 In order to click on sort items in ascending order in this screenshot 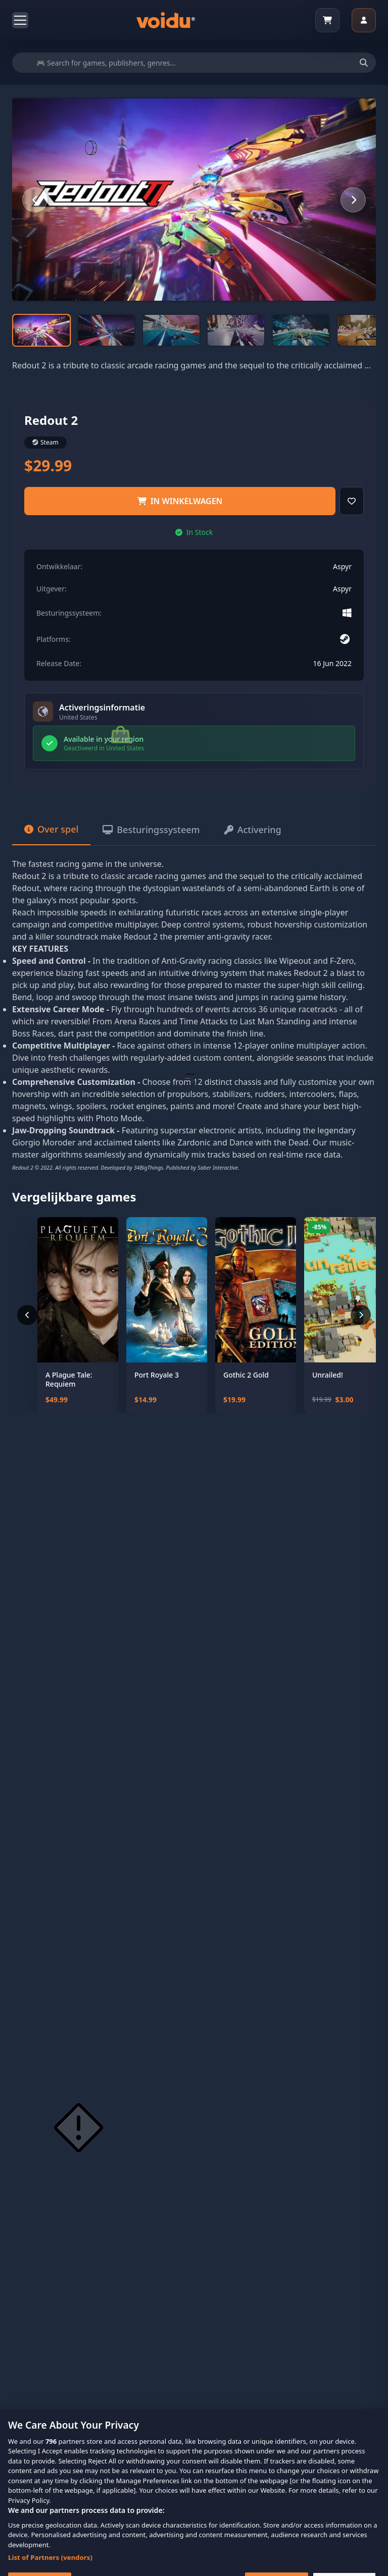, I will do `click(191, 1078)`.